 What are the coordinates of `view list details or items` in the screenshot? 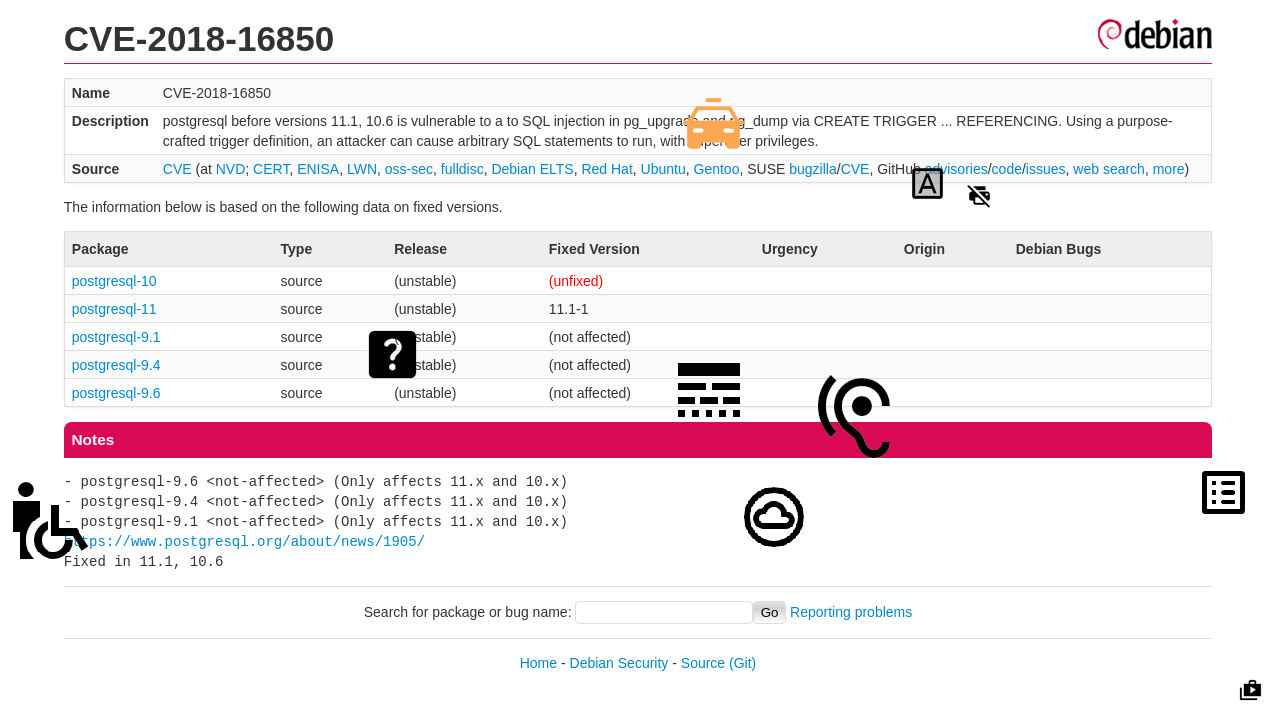 It's located at (1223, 492).